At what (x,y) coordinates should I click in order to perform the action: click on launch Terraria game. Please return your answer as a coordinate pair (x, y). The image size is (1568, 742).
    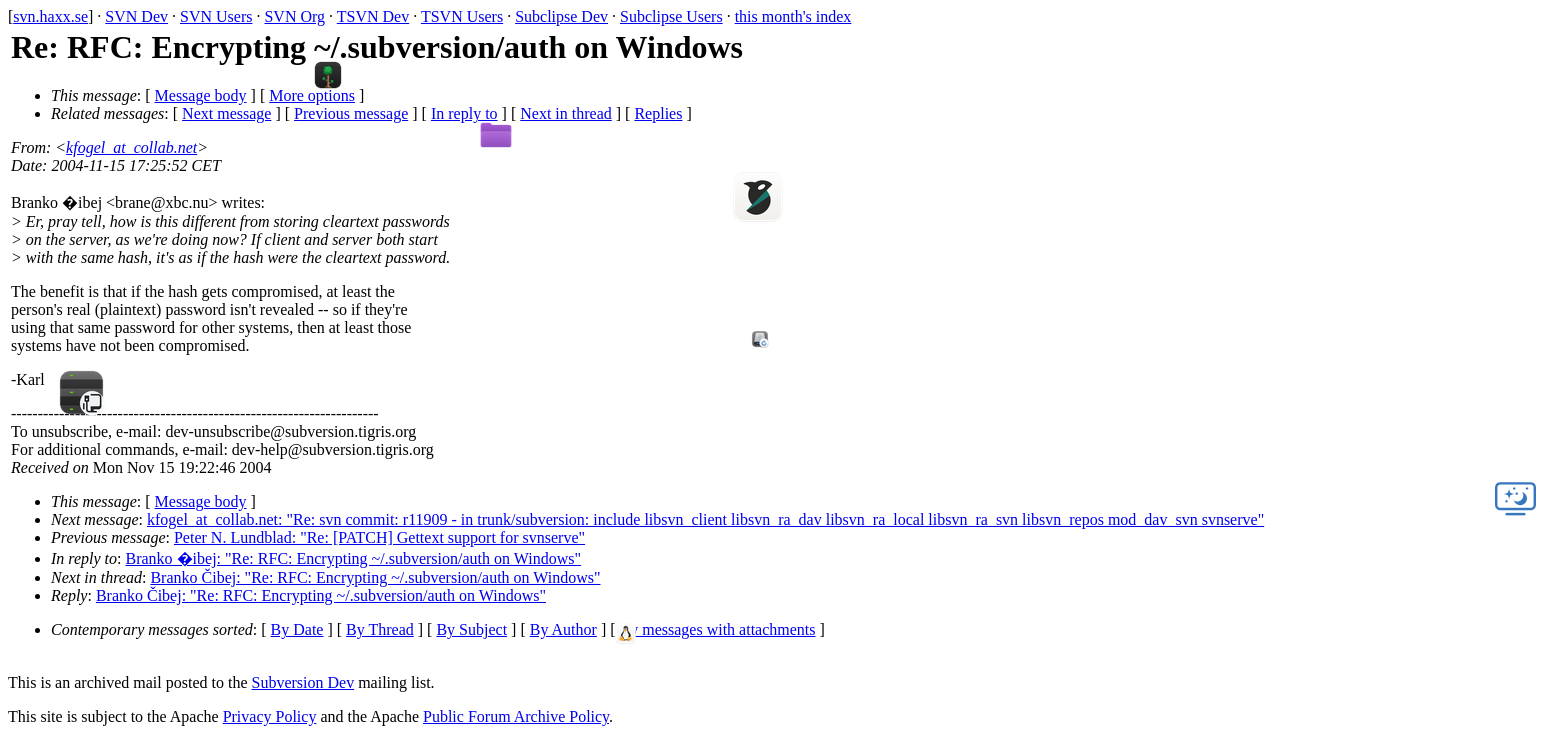
    Looking at the image, I should click on (328, 75).